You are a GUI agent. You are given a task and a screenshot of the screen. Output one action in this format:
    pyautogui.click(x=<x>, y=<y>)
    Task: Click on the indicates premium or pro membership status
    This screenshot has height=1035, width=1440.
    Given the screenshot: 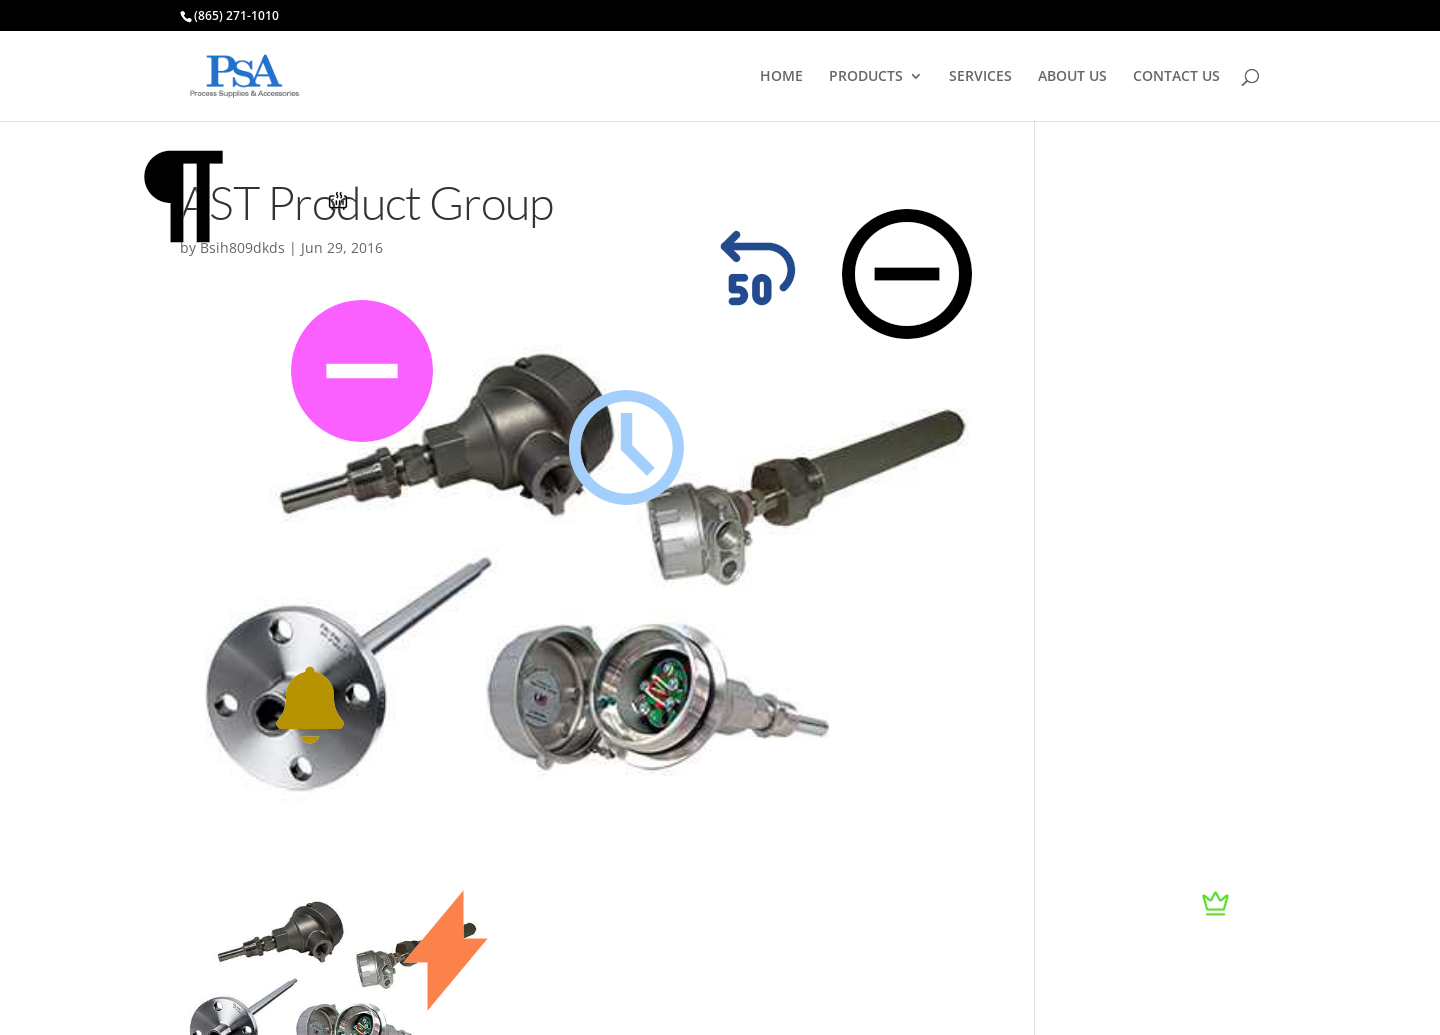 What is the action you would take?
    pyautogui.click(x=1215, y=903)
    